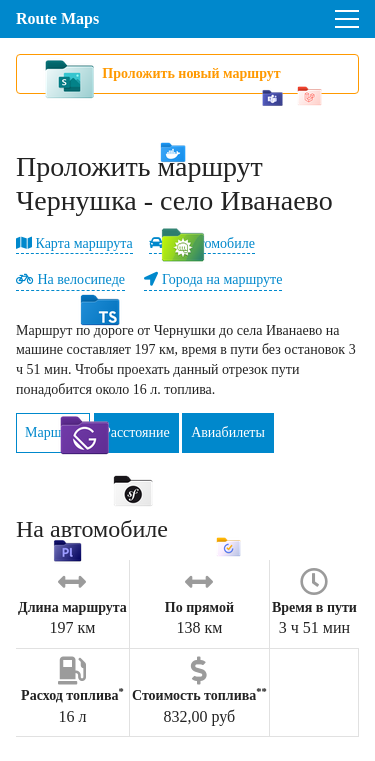  I want to click on open microsoft teams files folder, so click(272, 98).